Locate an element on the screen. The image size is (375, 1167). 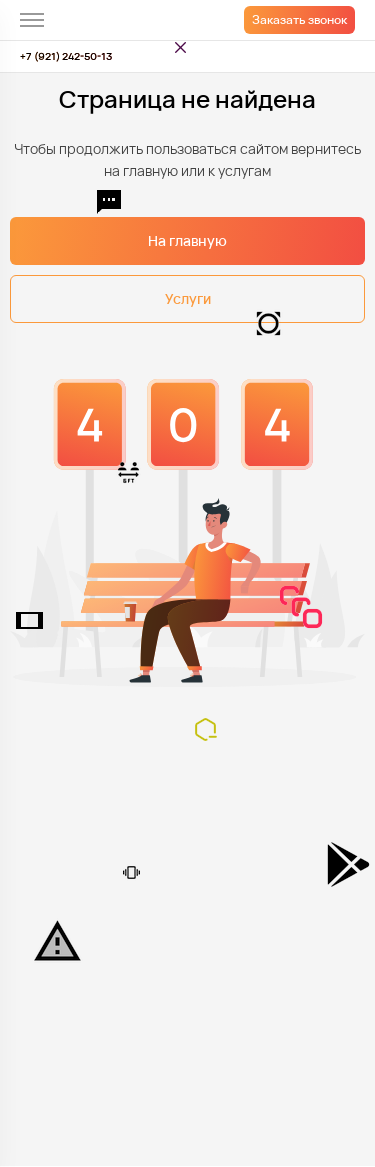
remove item from a group or collection is located at coordinates (205, 729).